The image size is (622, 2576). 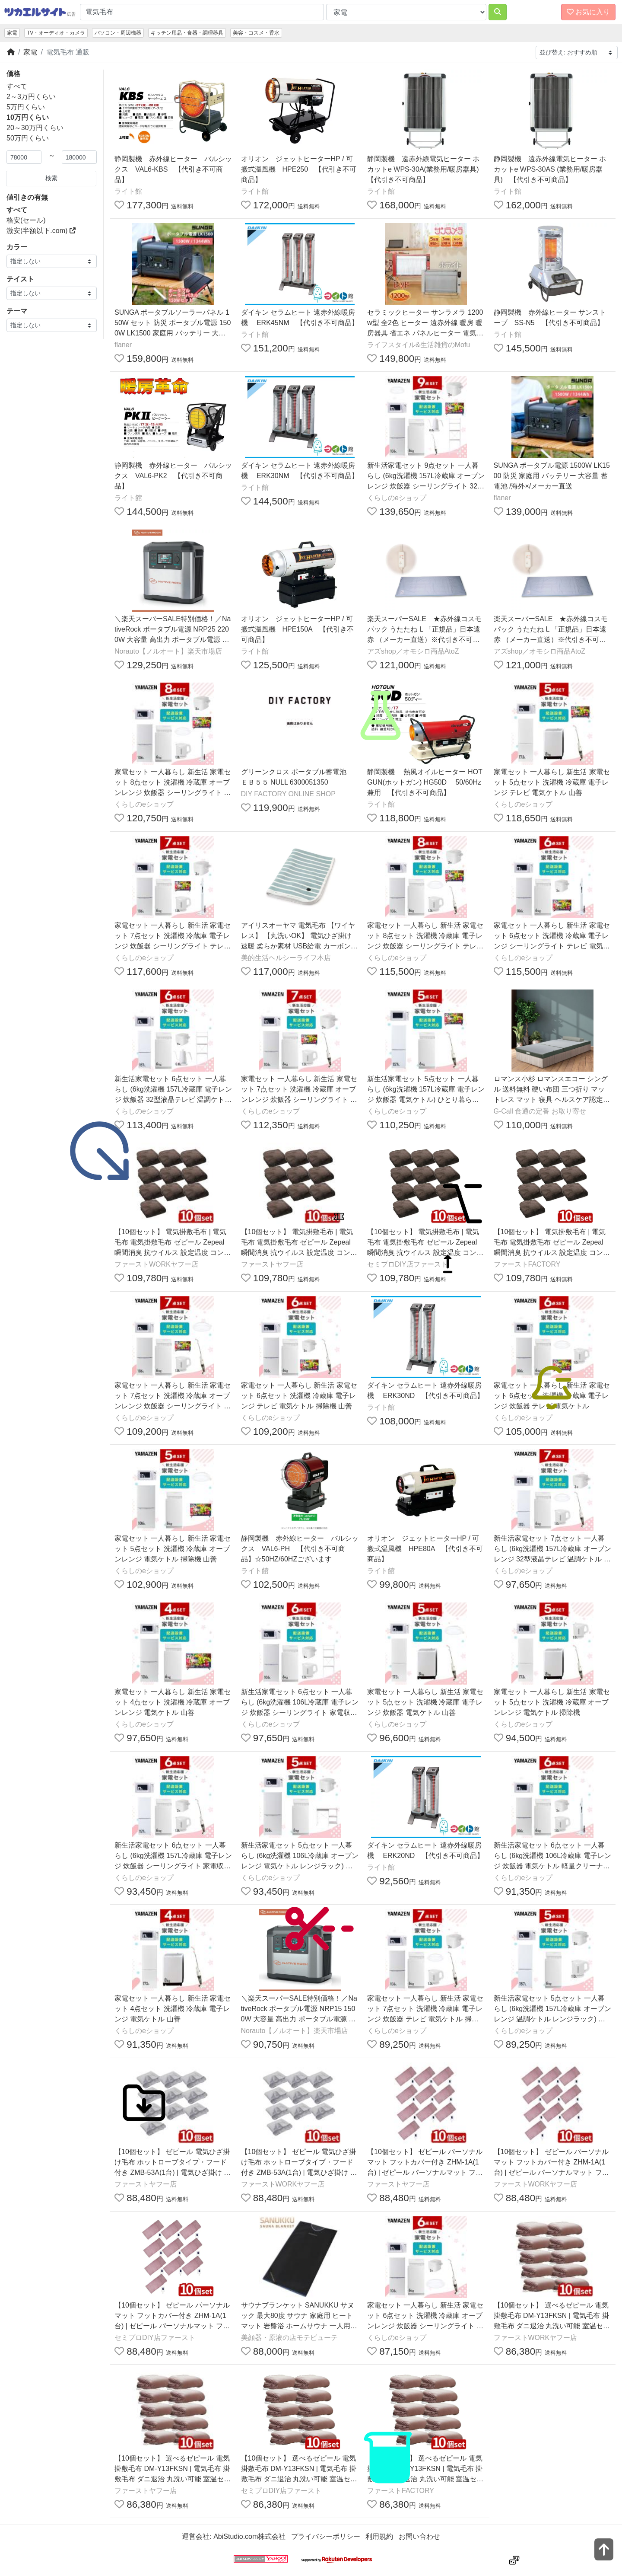 I want to click on cut along the dotted line, so click(x=319, y=1928).